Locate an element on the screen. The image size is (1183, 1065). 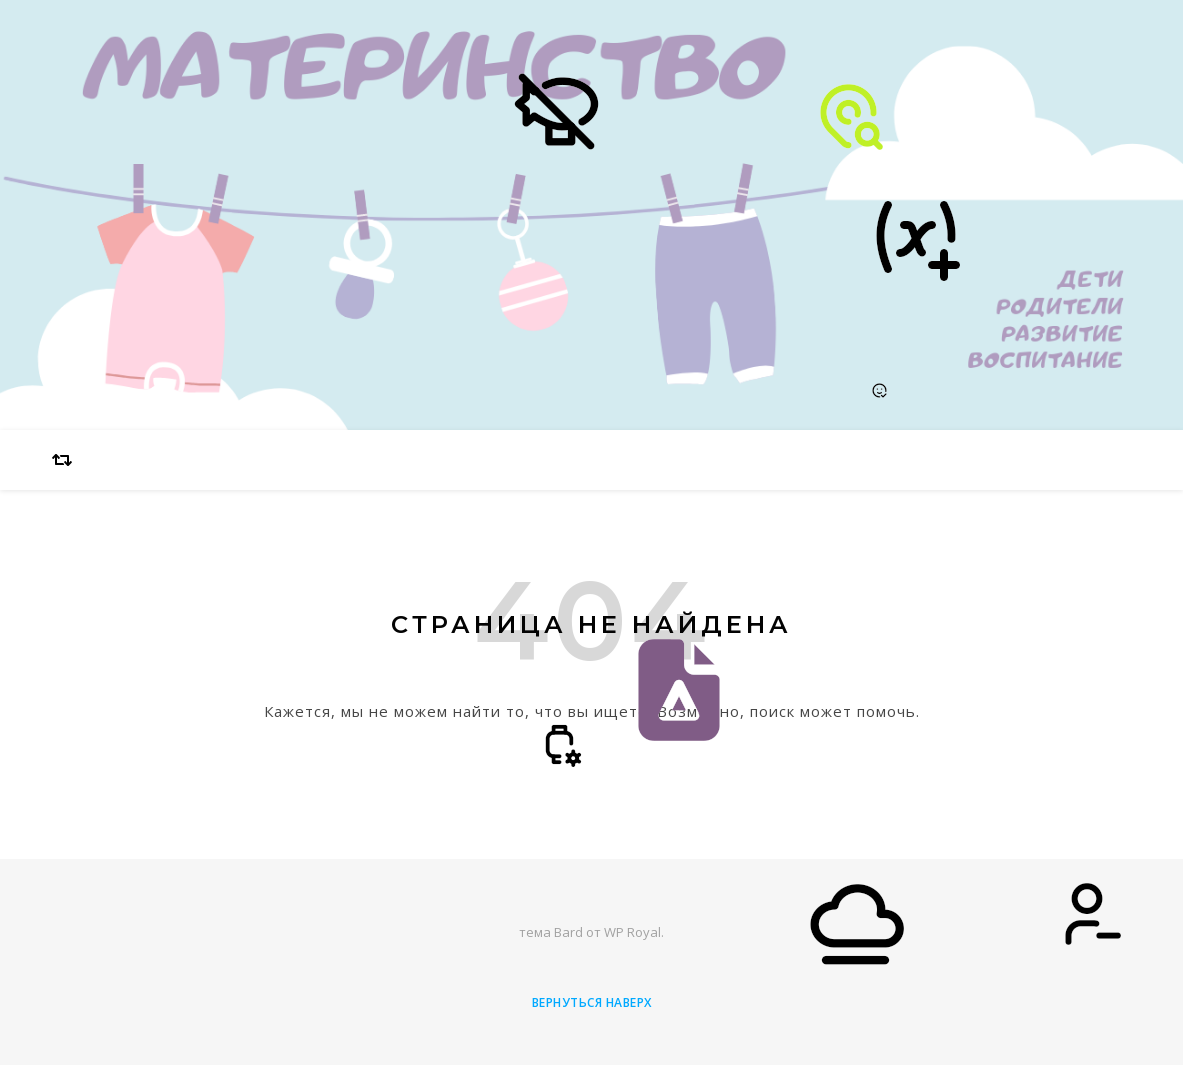
add a new variable is located at coordinates (916, 237).